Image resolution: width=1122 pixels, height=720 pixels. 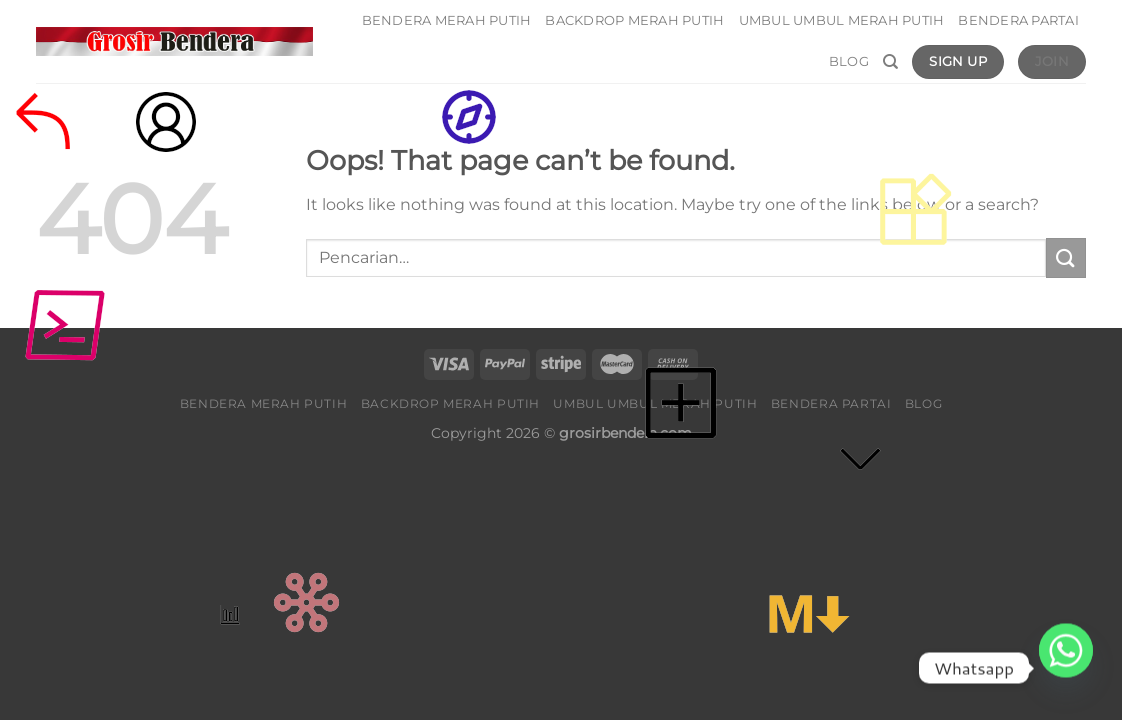 I want to click on browse and install extensions, so click(x=916, y=209).